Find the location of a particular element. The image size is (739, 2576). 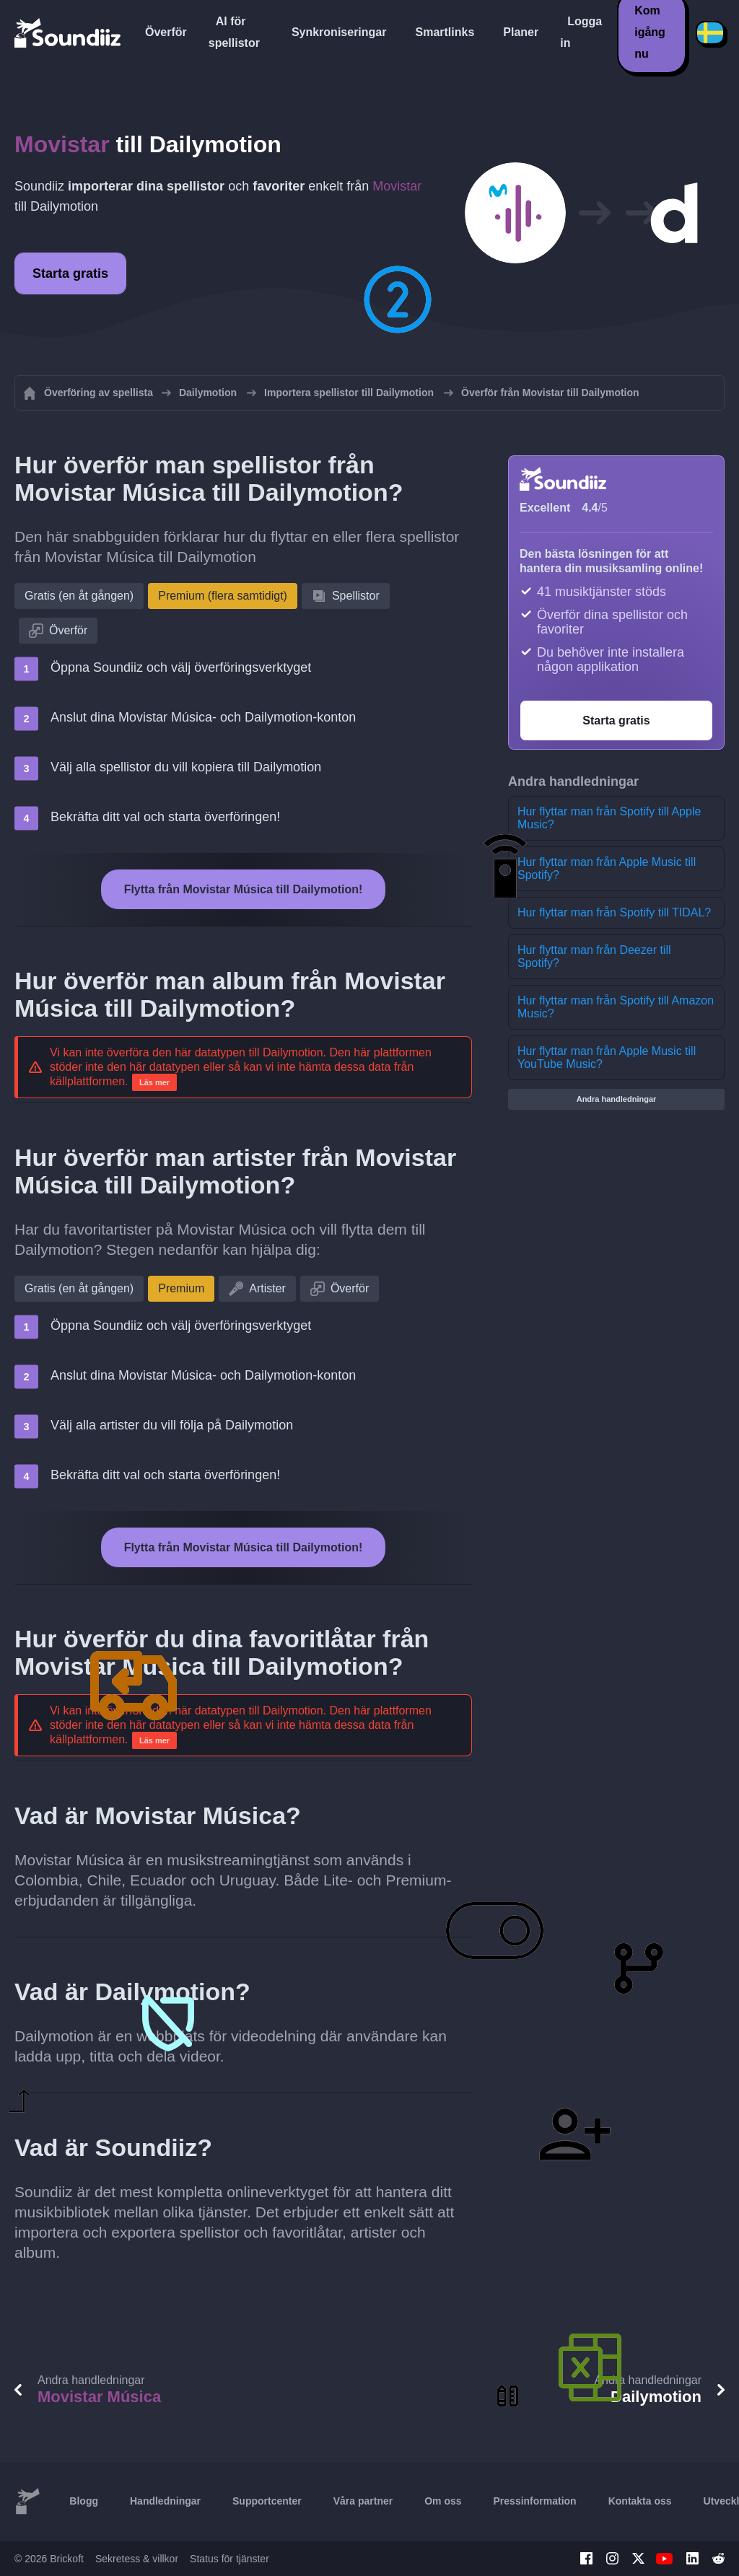

initiate a product return is located at coordinates (134, 1686).